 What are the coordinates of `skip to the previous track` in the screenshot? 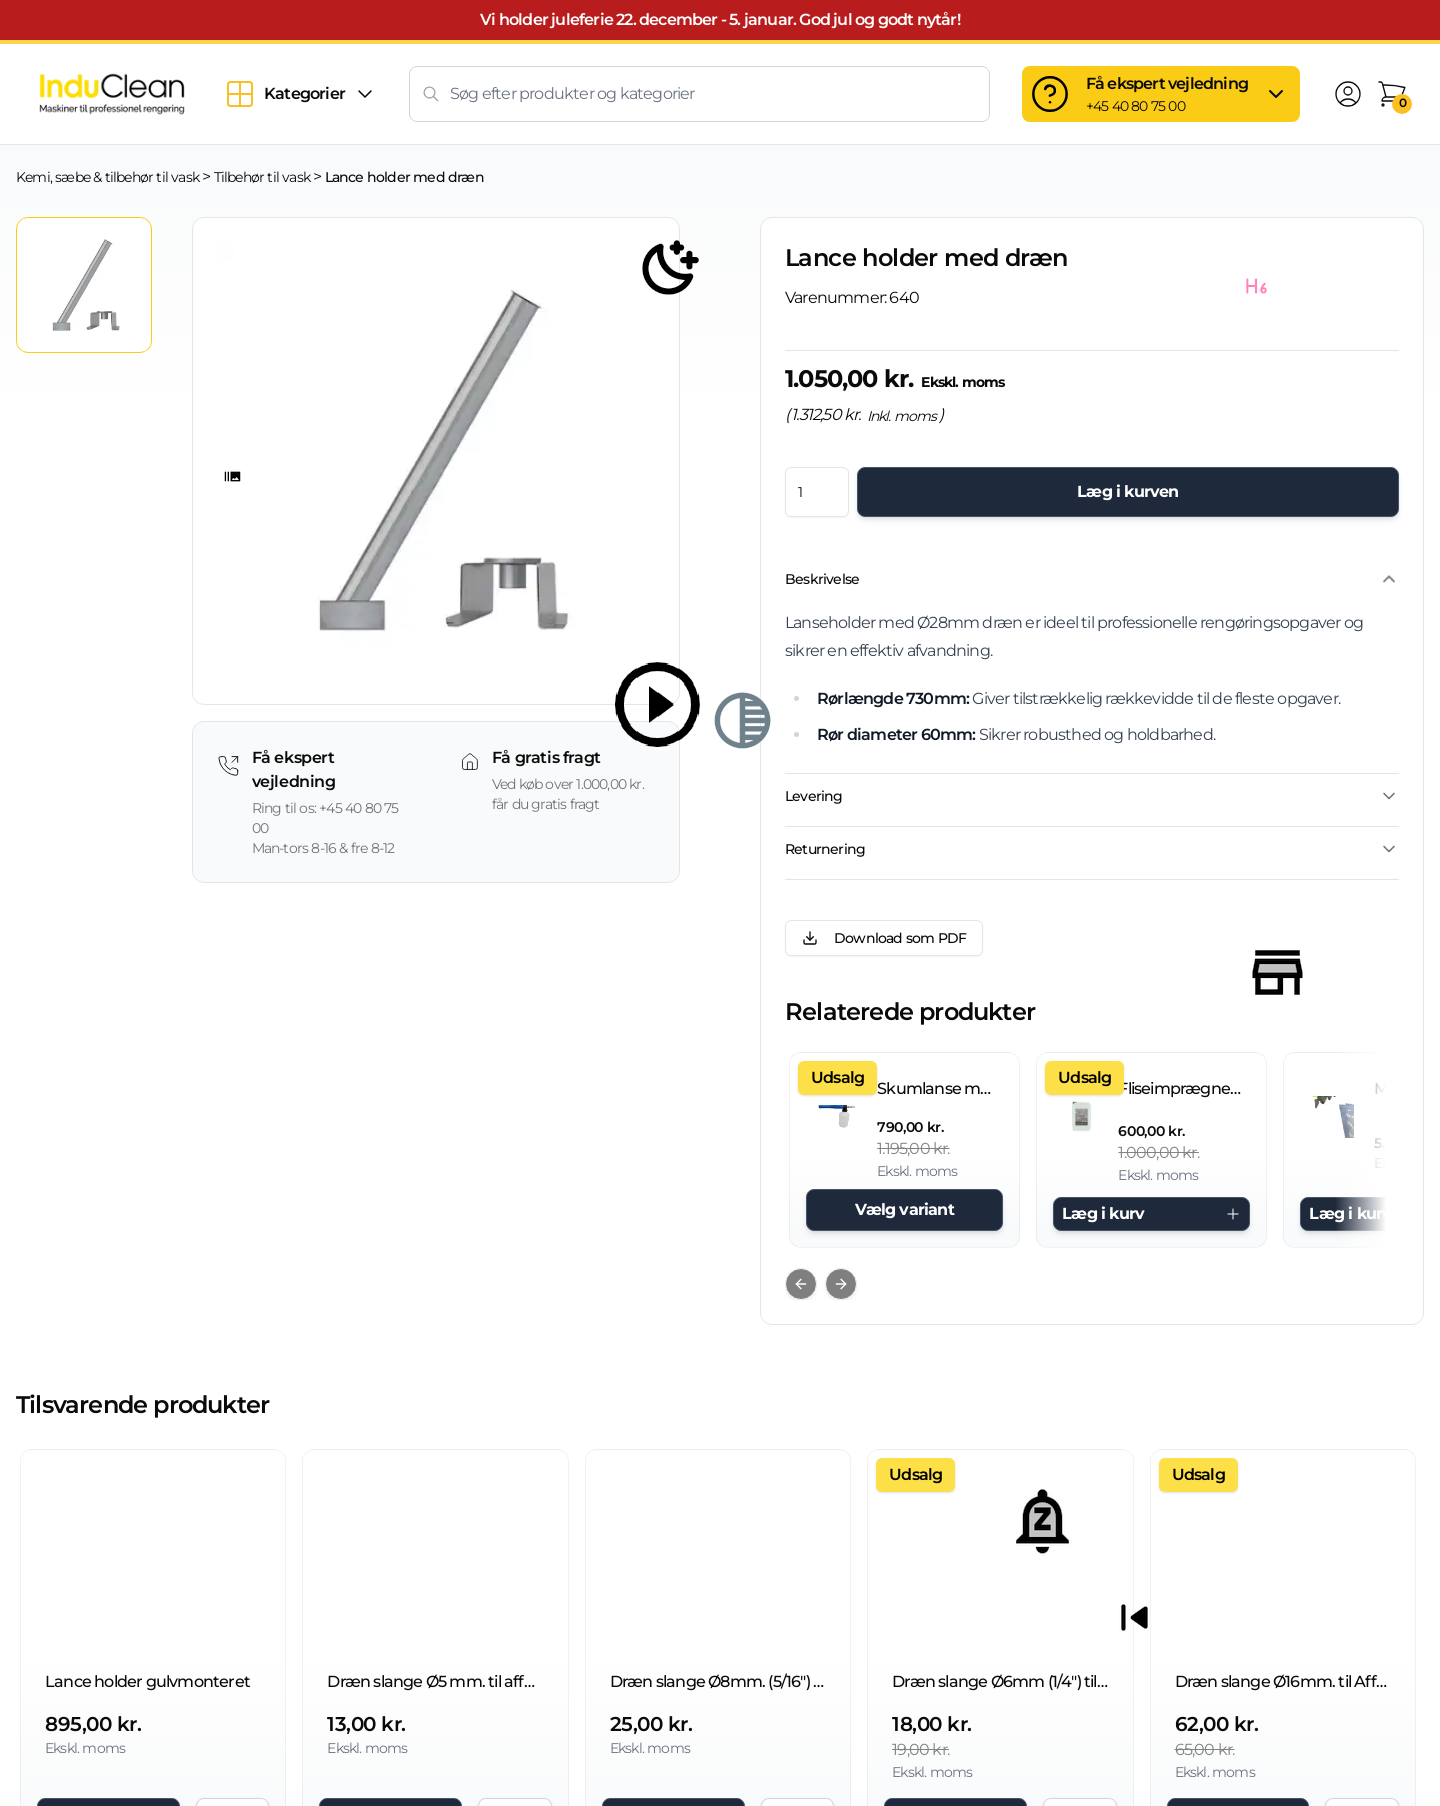 It's located at (1134, 1617).